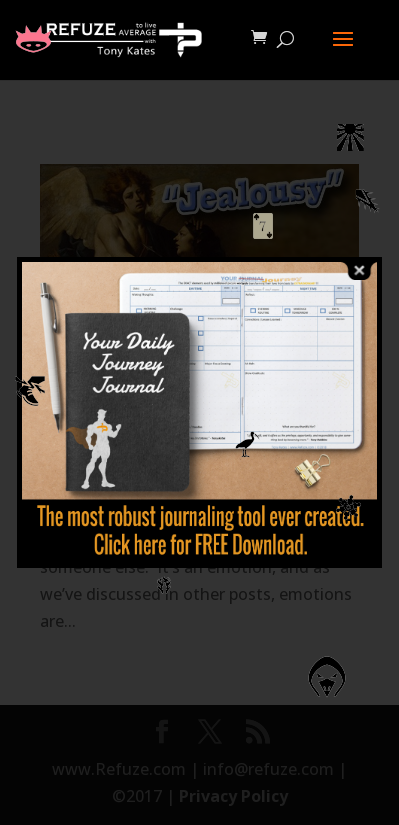 The image size is (399, 825). I want to click on ibis bird icon for wildlife or nature category, so click(247, 444).